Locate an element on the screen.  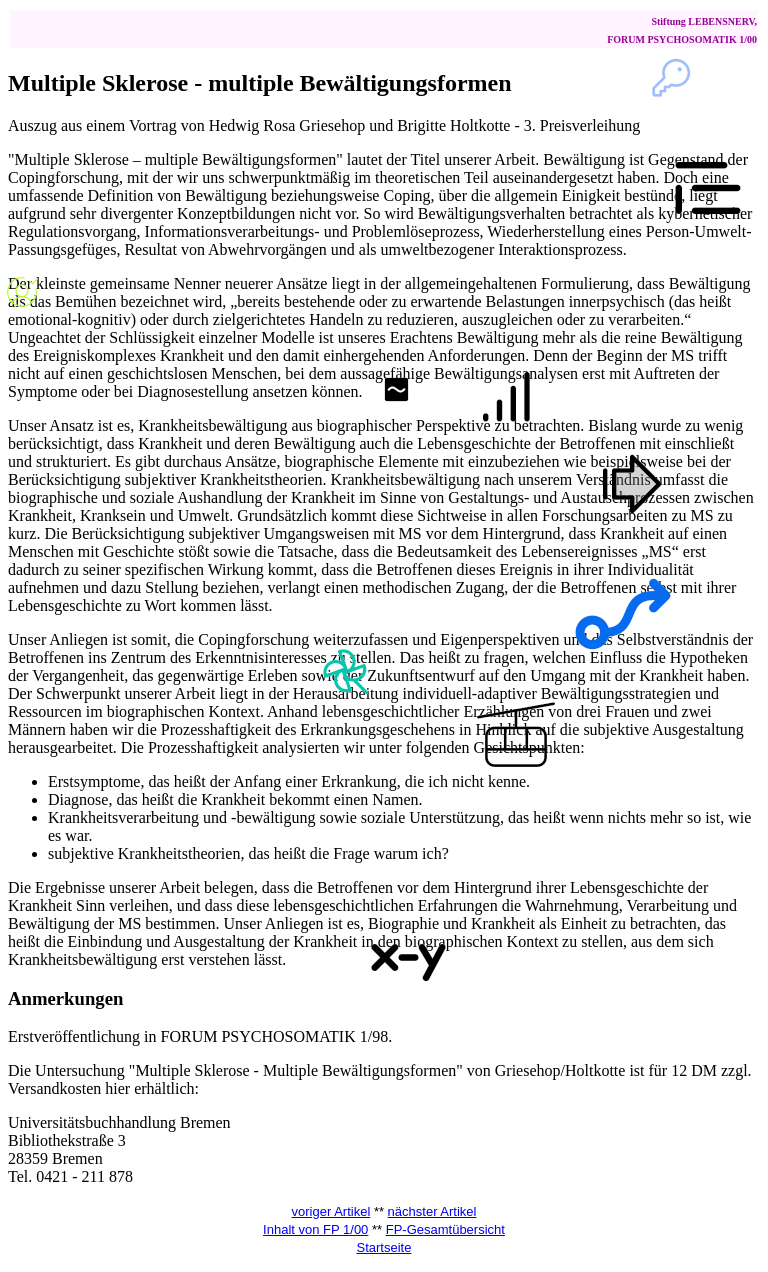
access security or password settings is located at coordinates (670, 78).